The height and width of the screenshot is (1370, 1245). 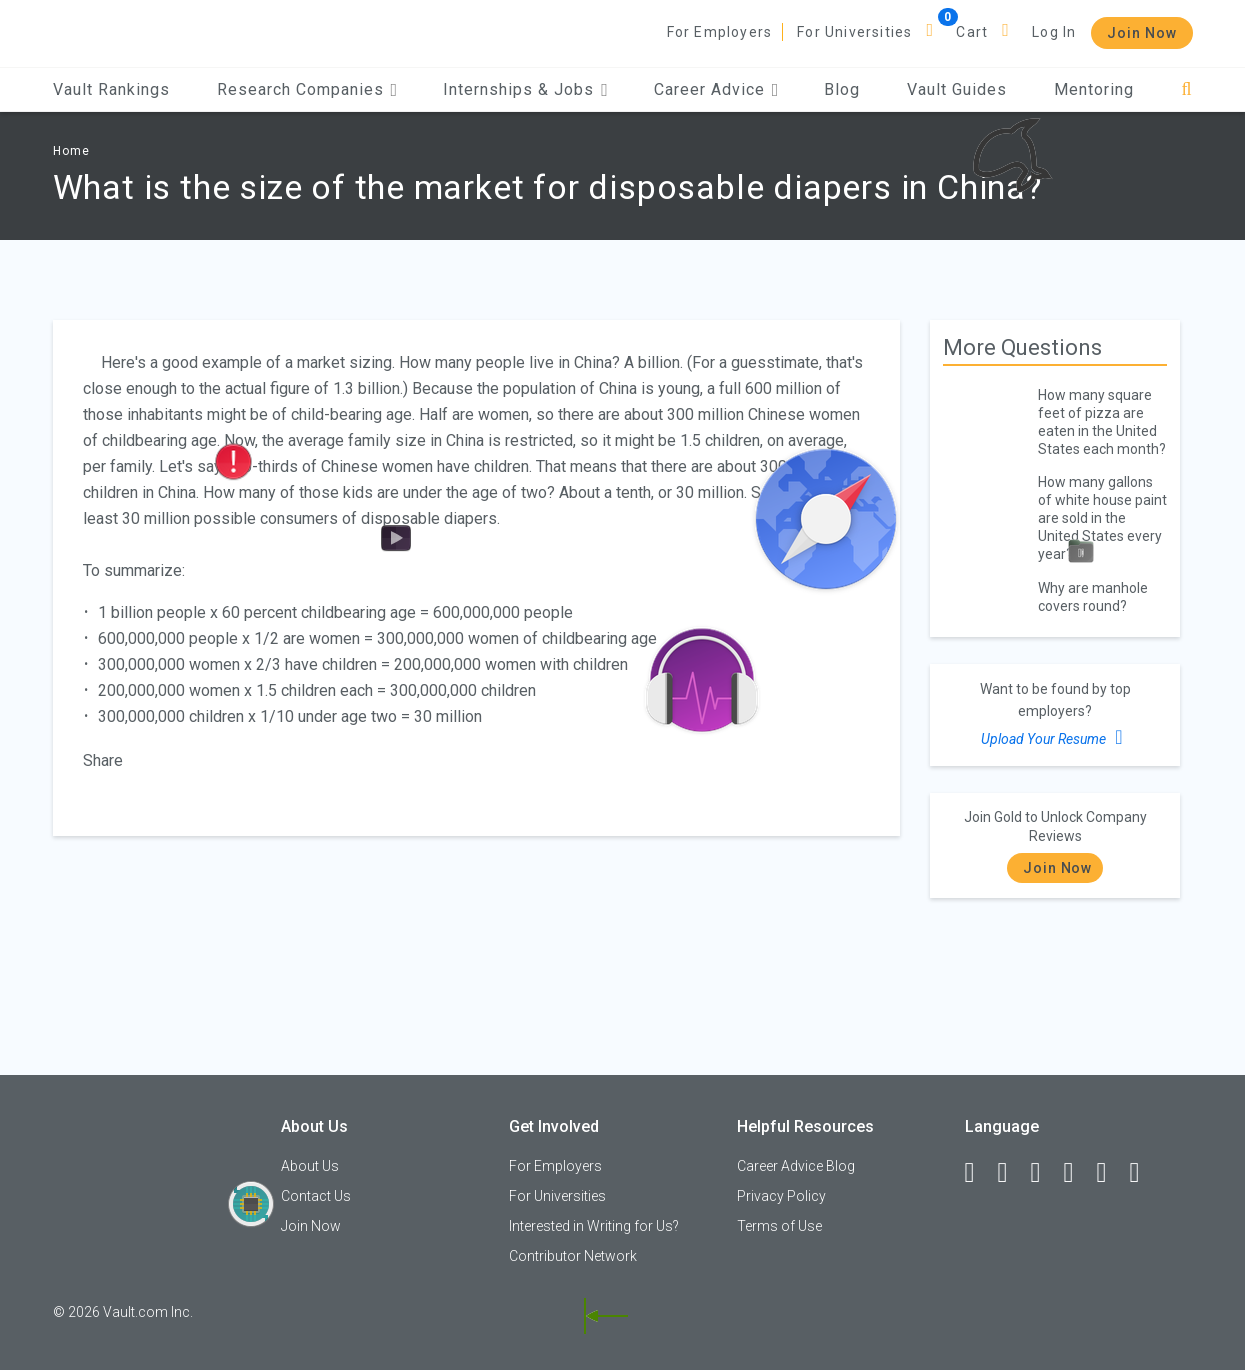 What do you see at coordinates (1081, 551) in the screenshot?
I see `open templates folder` at bounding box center [1081, 551].